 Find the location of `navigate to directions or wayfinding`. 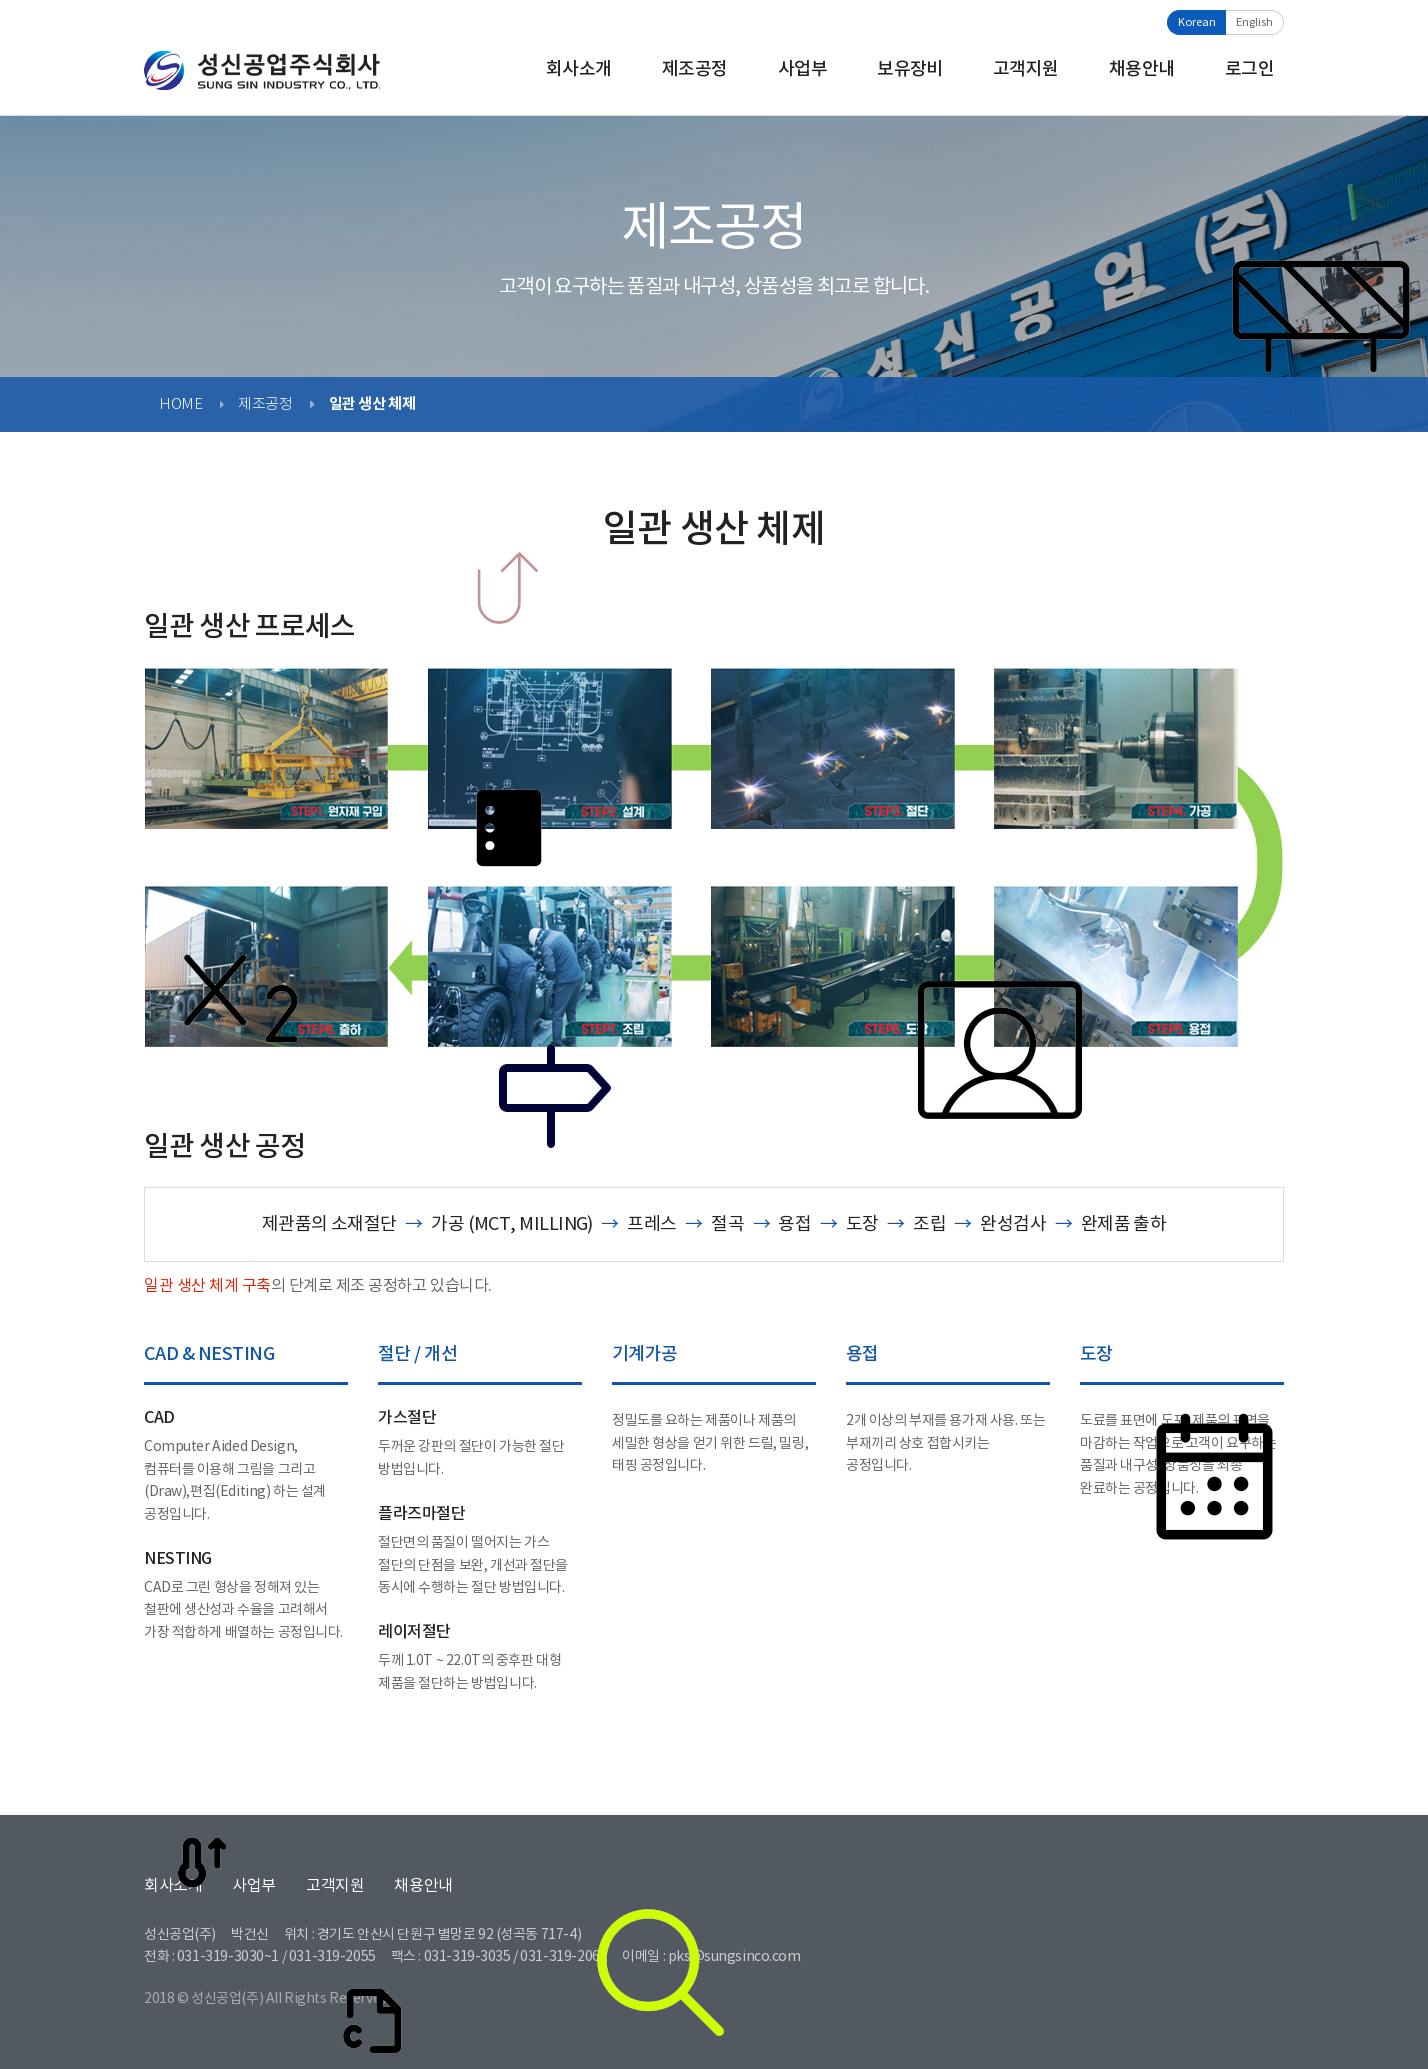

navigate to directions or wayfinding is located at coordinates (551, 1096).